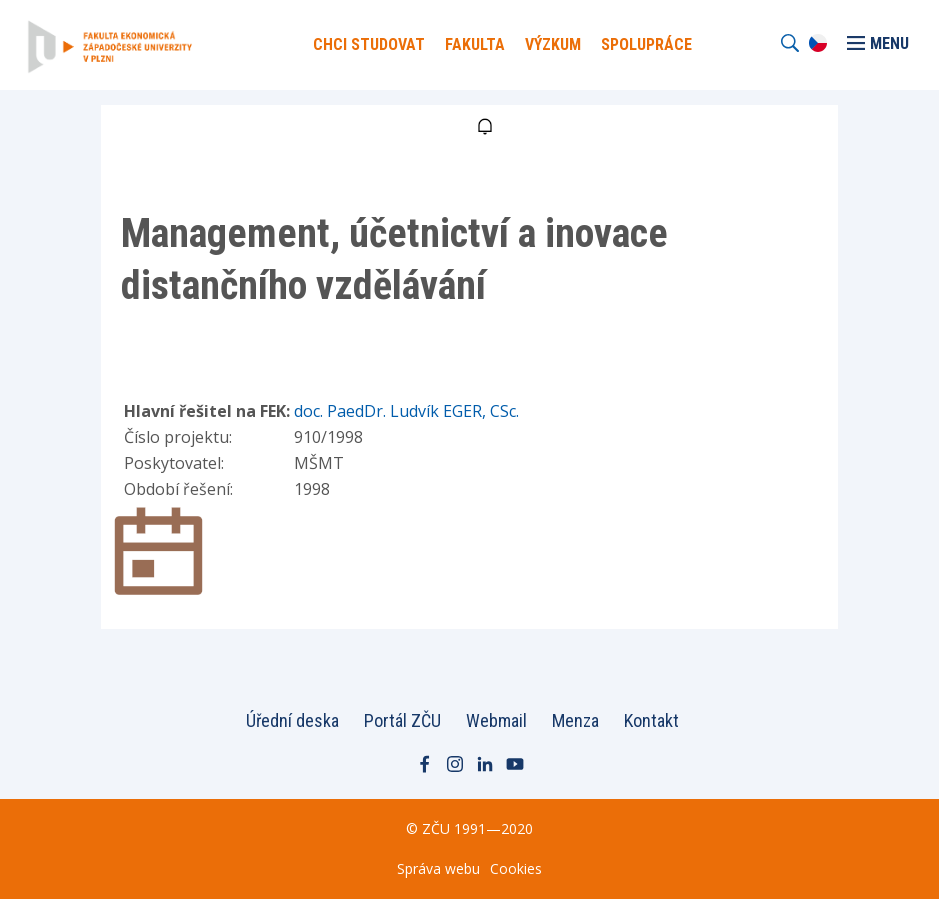  Describe the element at coordinates (485, 126) in the screenshot. I see `view notifications` at that location.